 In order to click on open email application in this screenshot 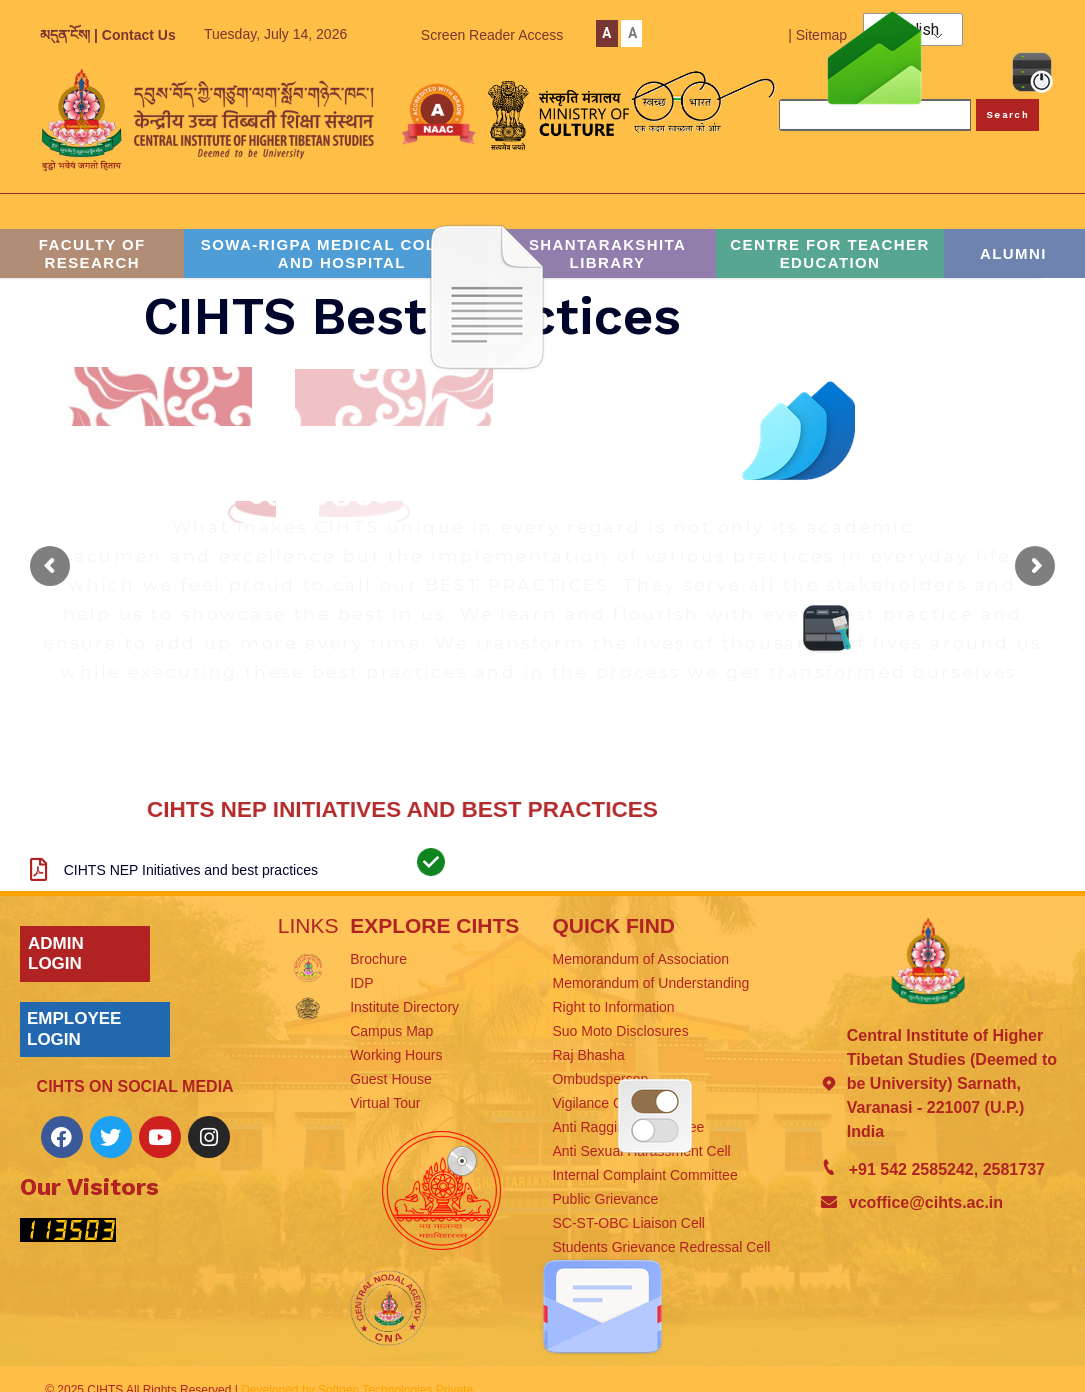, I will do `click(602, 1306)`.